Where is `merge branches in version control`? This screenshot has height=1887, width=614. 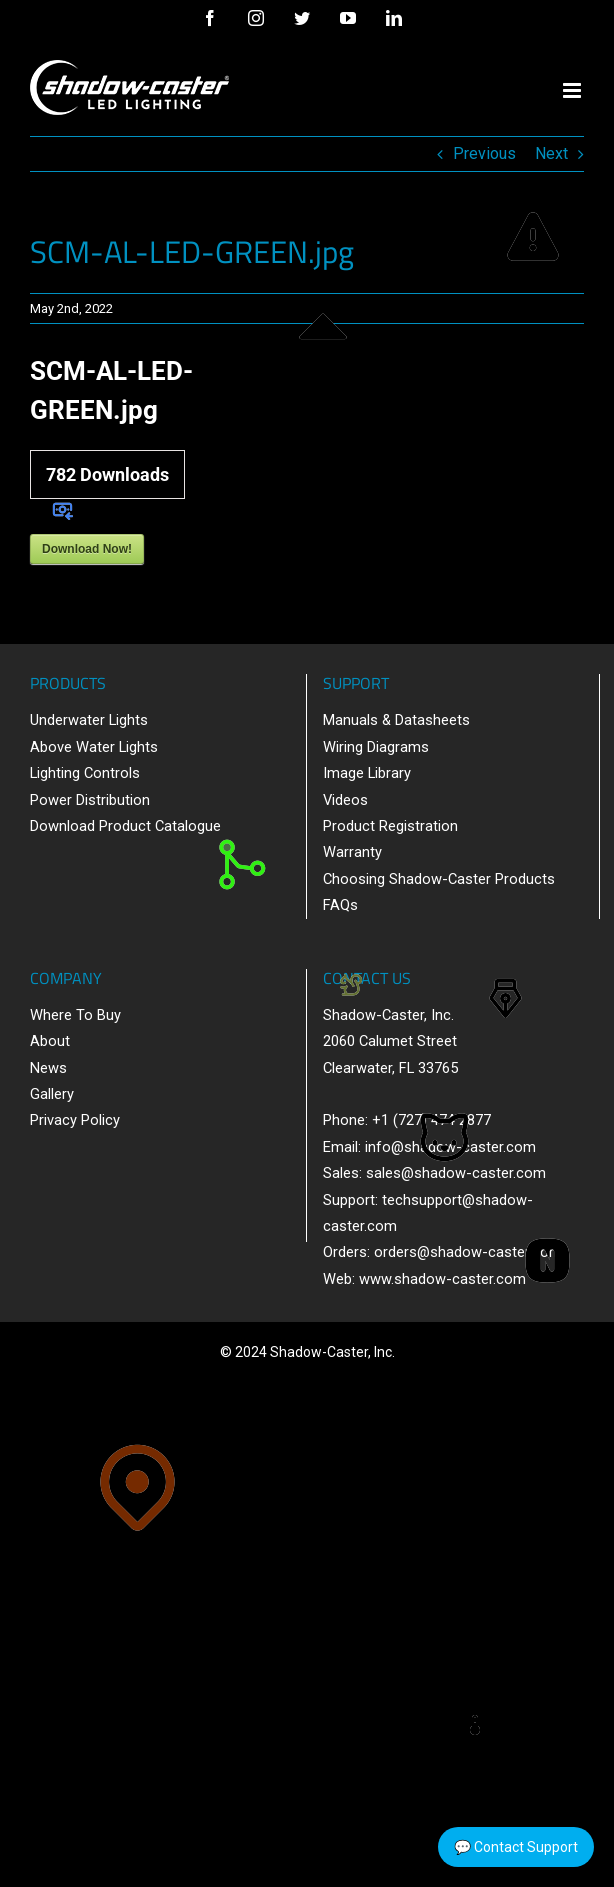 merge branches in version control is located at coordinates (238, 864).